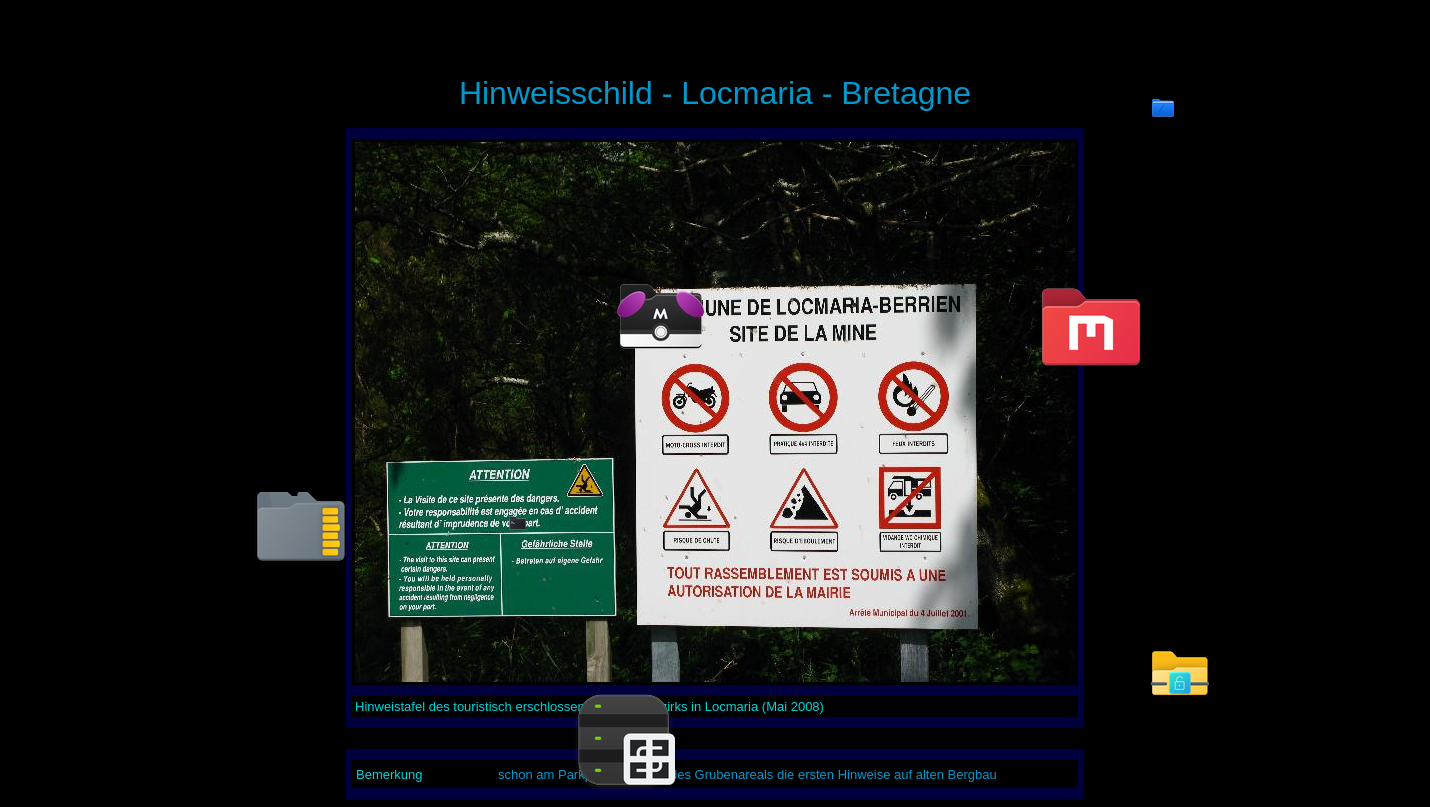  I want to click on open files stored on sd card, so click(300, 528).